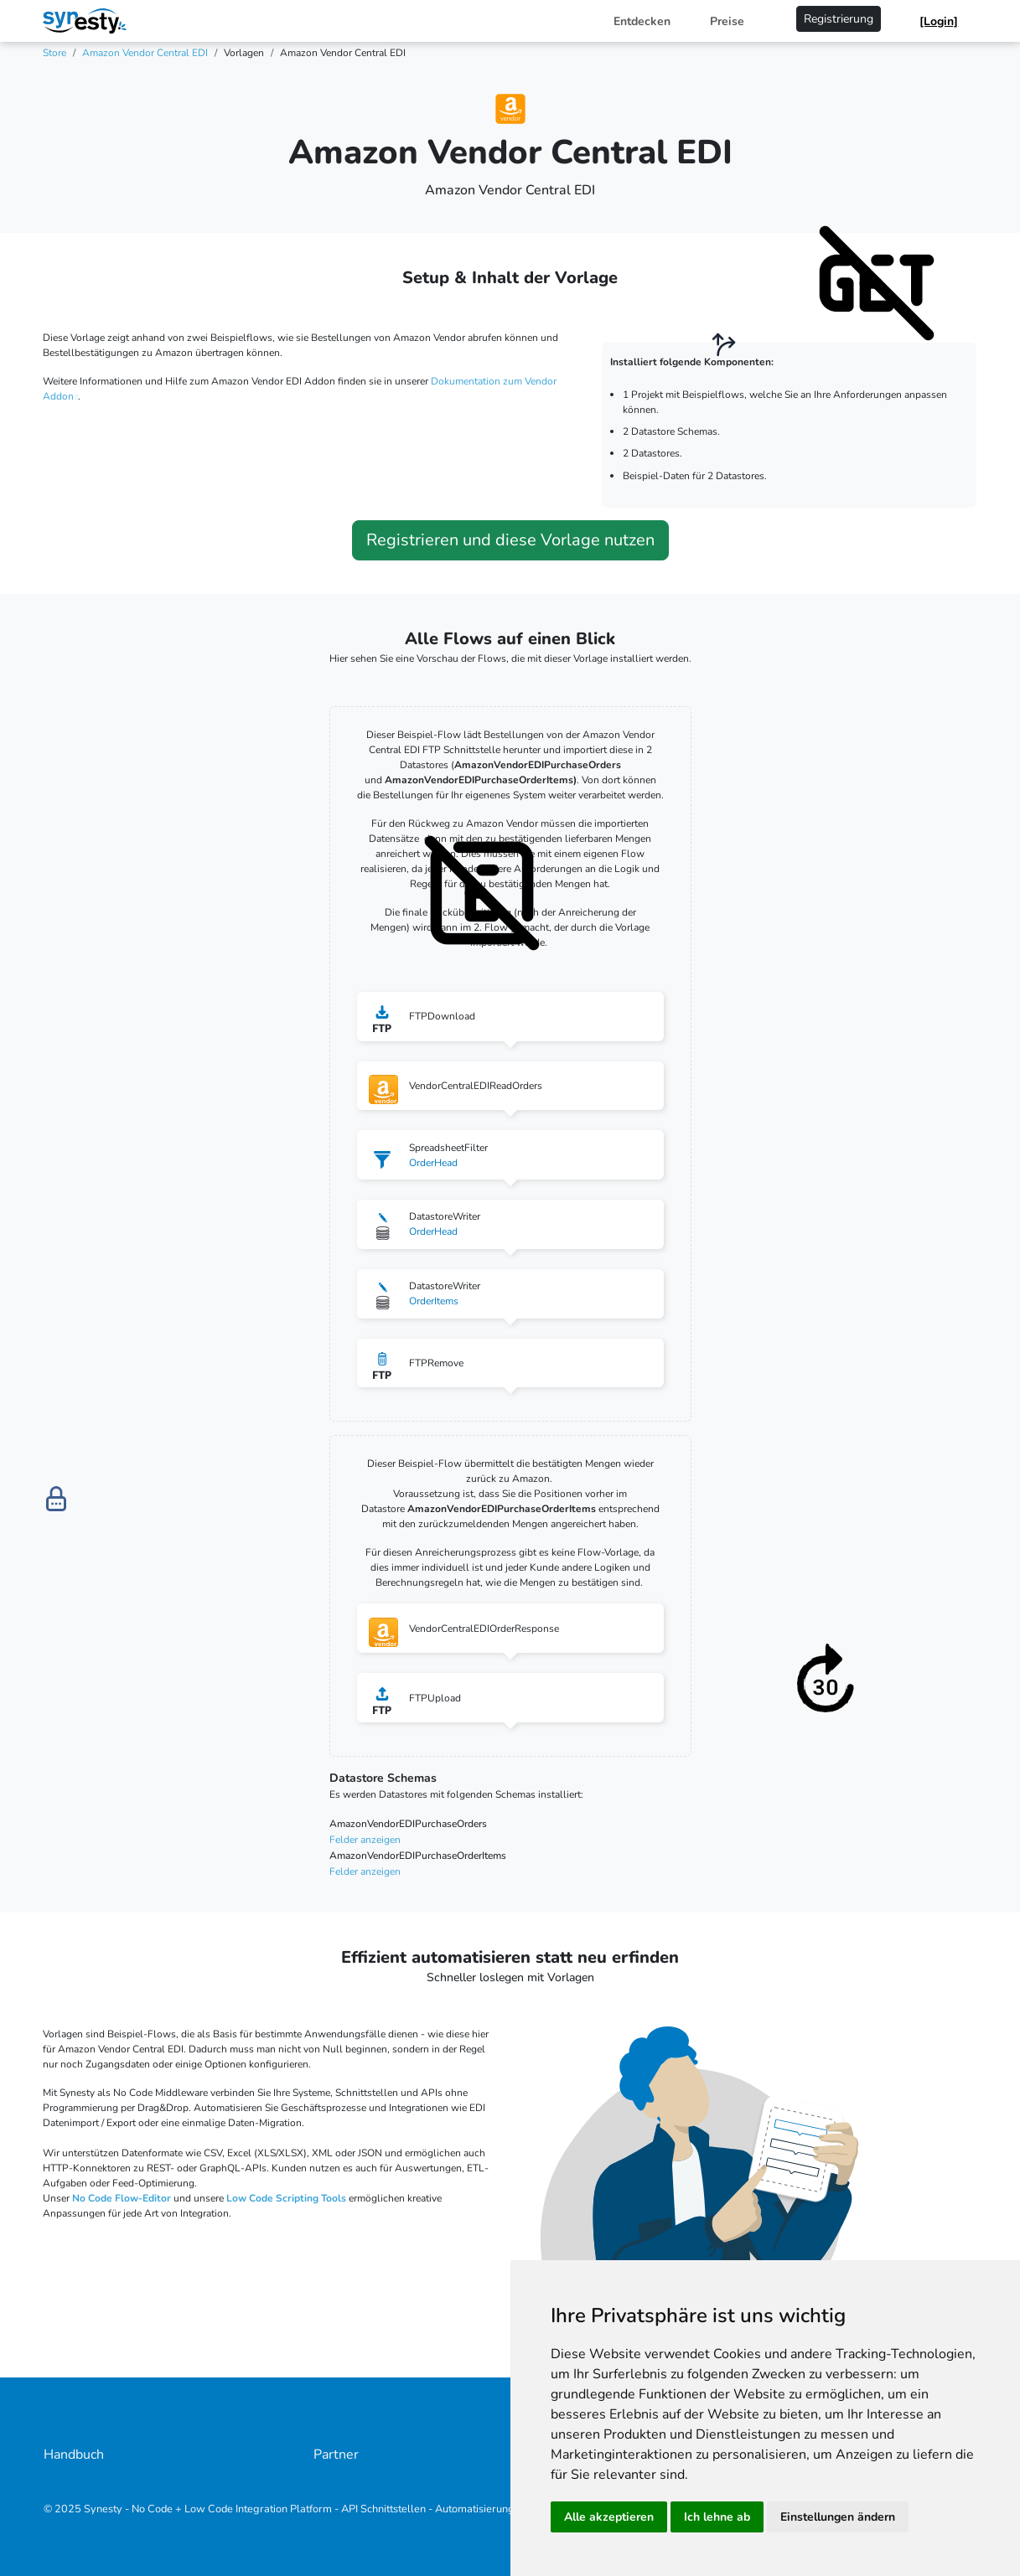 This screenshot has height=2576, width=1020. I want to click on enter password to unlock, so click(56, 1499).